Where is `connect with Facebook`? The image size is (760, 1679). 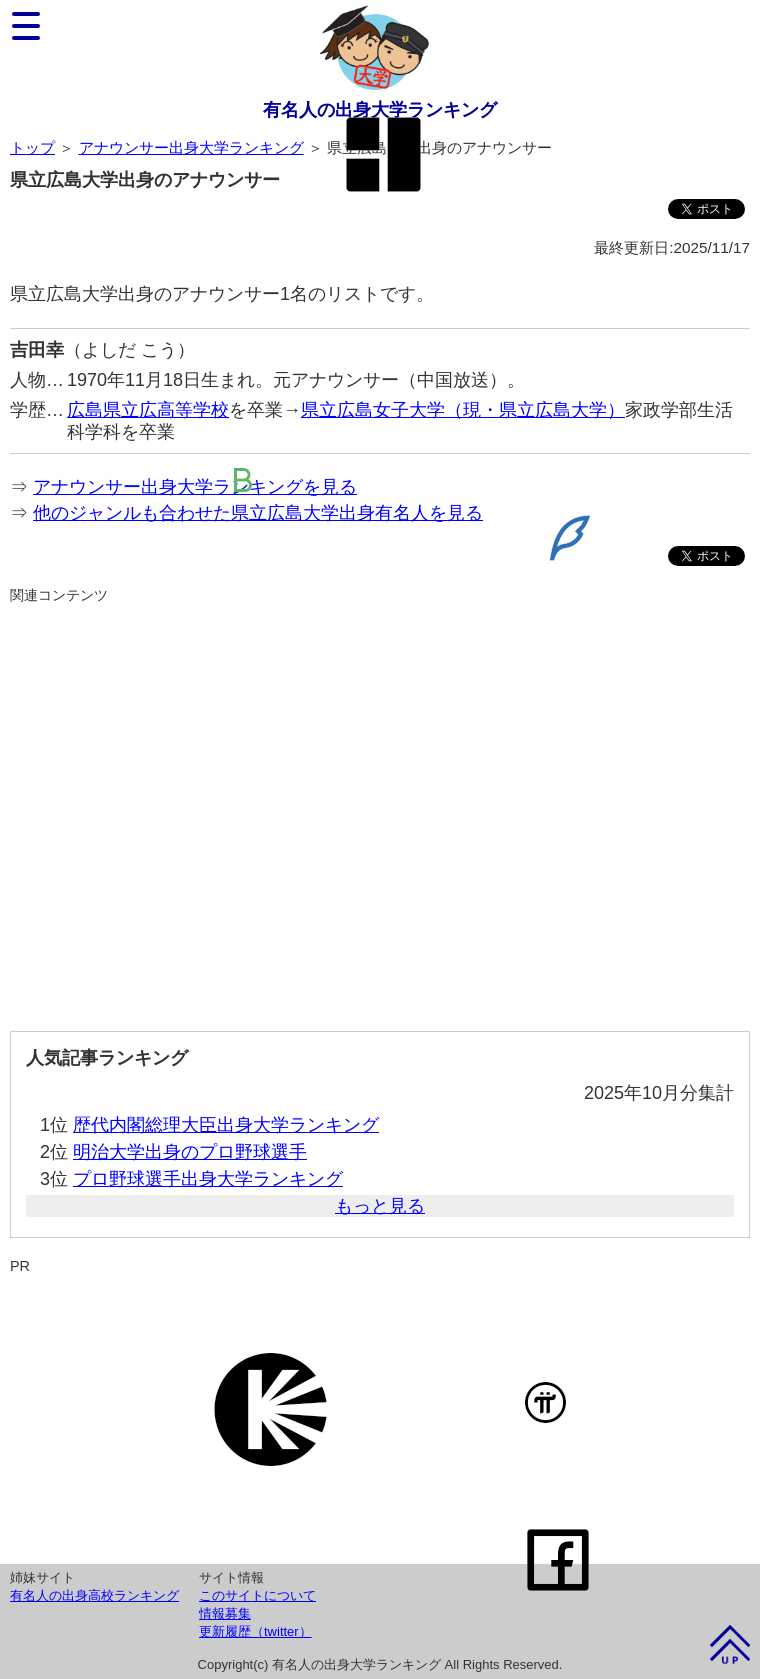
connect with Facebook is located at coordinates (558, 1560).